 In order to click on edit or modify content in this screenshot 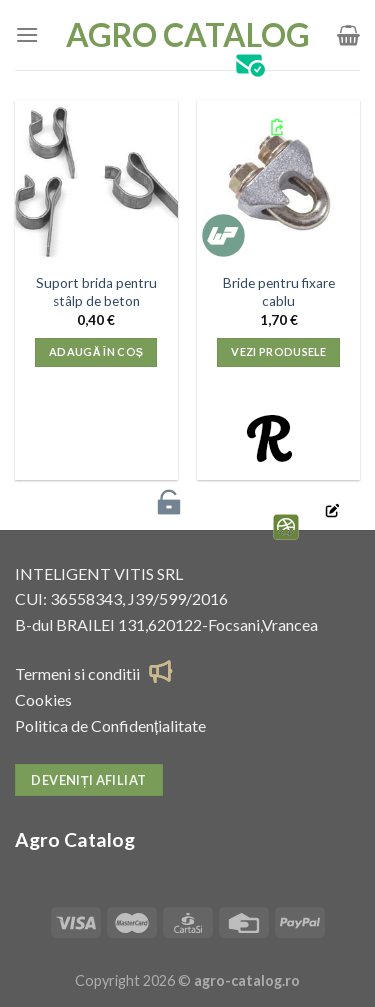, I will do `click(332, 510)`.